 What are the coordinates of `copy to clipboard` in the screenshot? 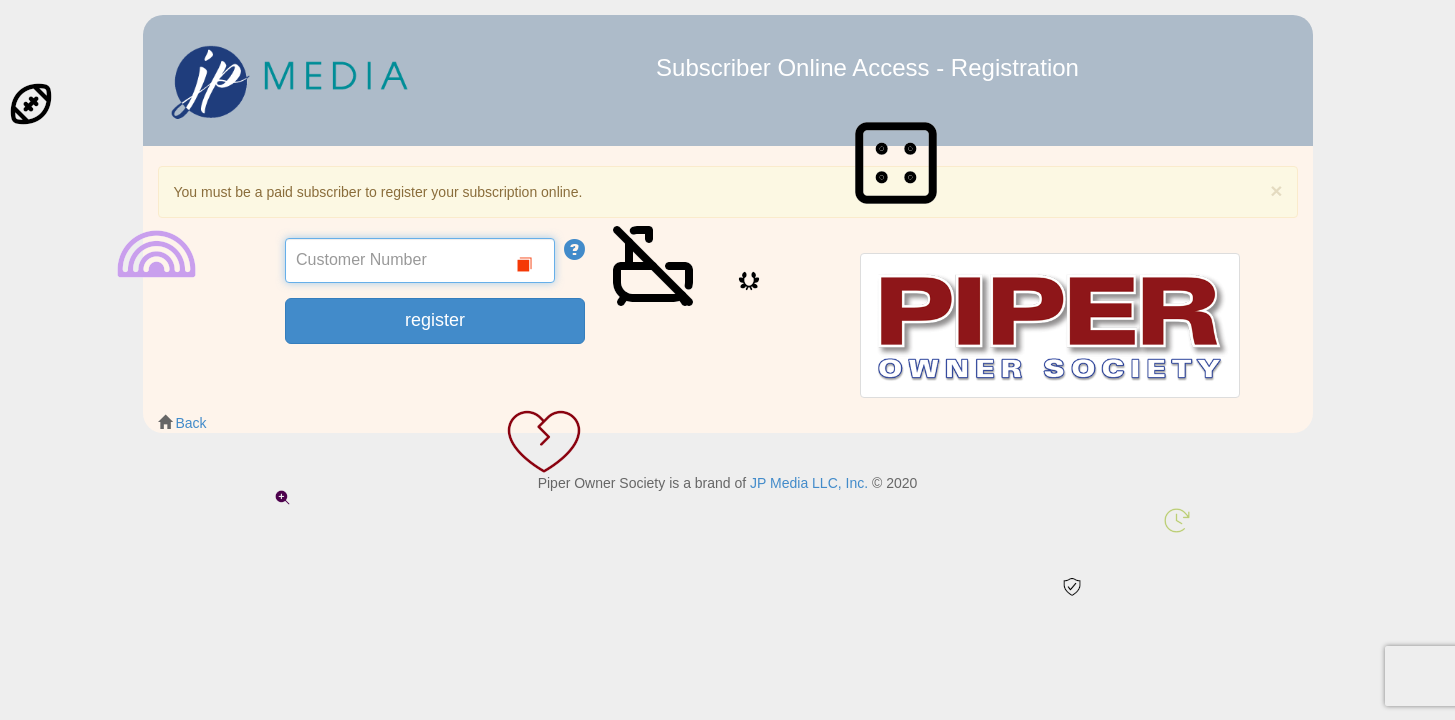 It's located at (524, 264).